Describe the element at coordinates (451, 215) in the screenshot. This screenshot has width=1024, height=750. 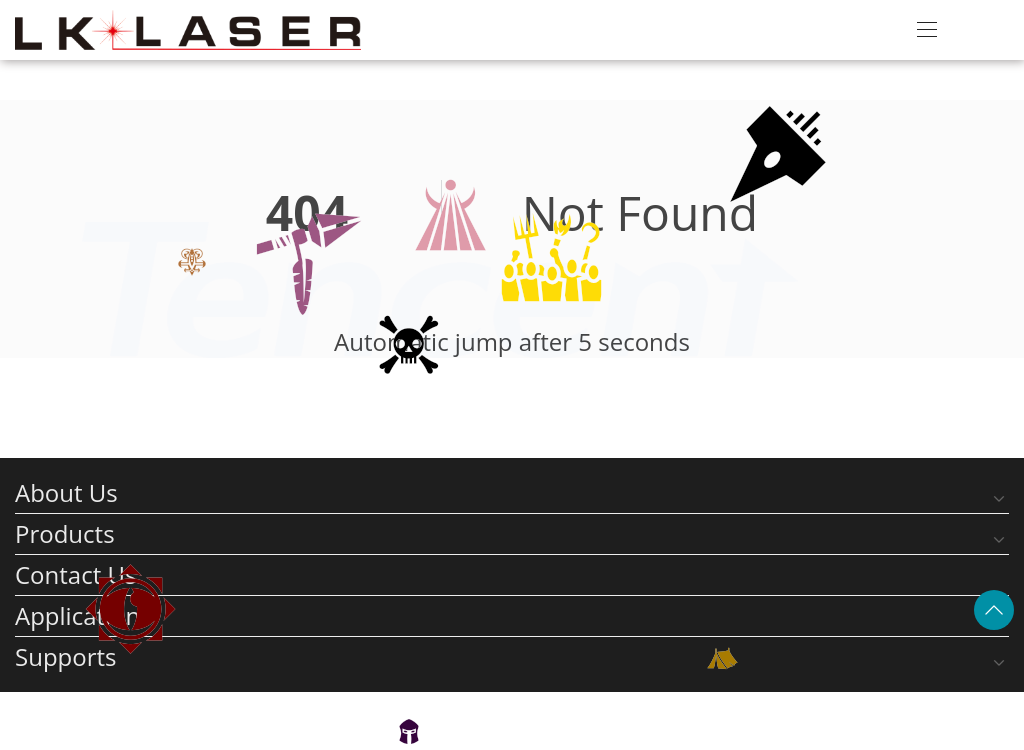
I see `access space exploration or interstellar travel features` at that location.